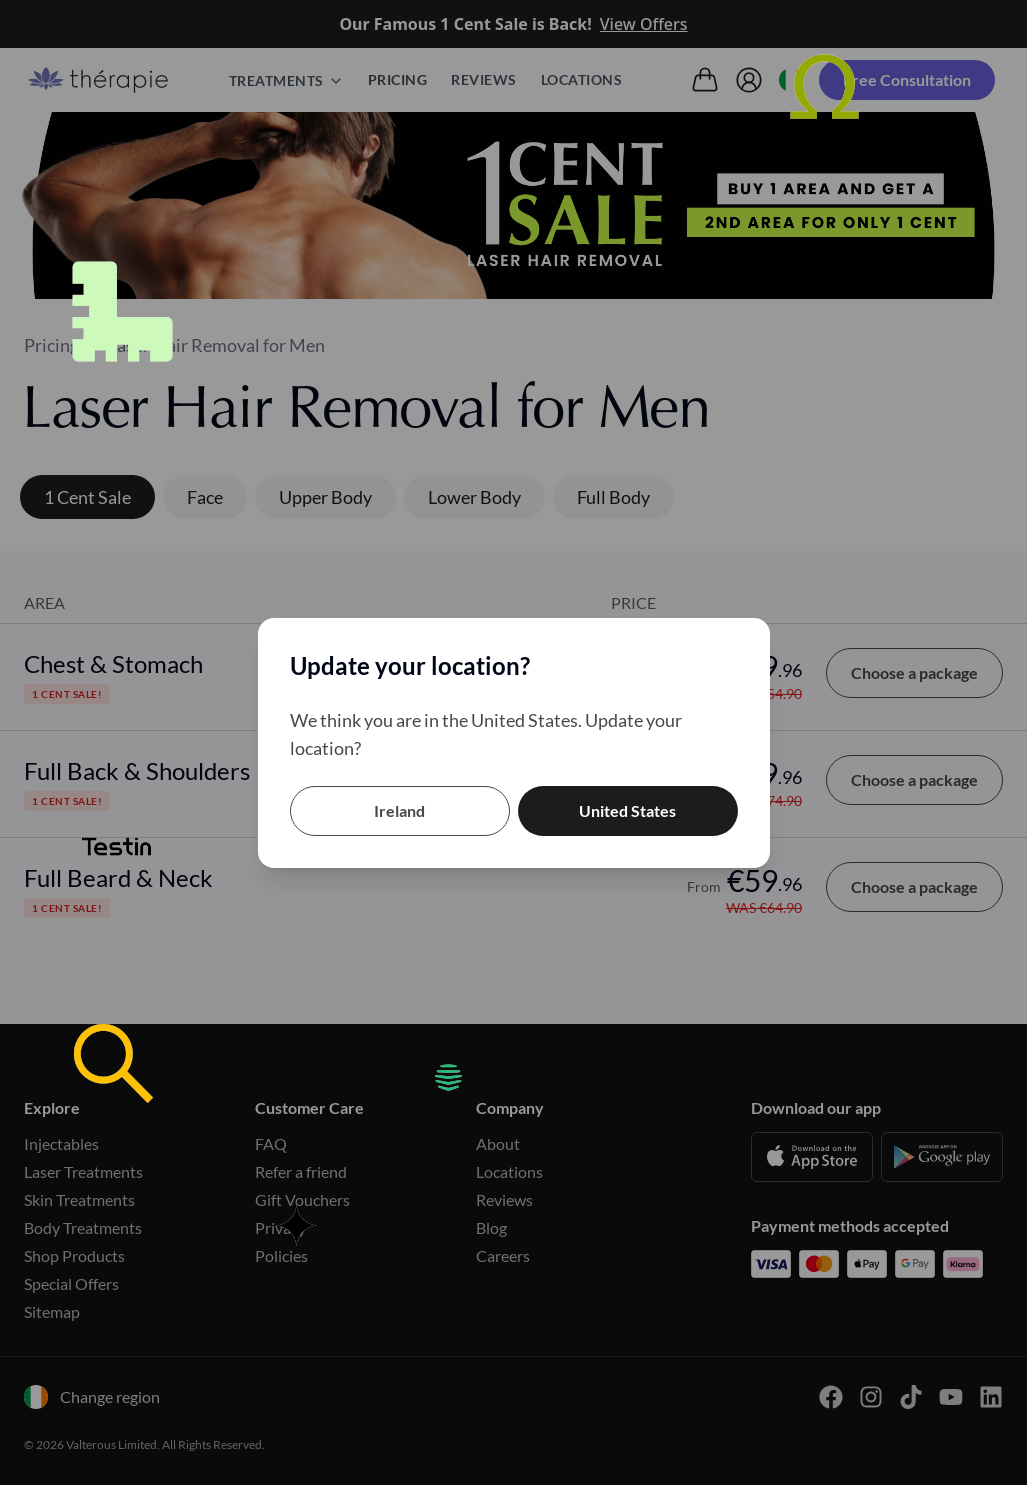 Image resolution: width=1027 pixels, height=1485 pixels. I want to click on testin app testing platform logo, so click(116, 846).